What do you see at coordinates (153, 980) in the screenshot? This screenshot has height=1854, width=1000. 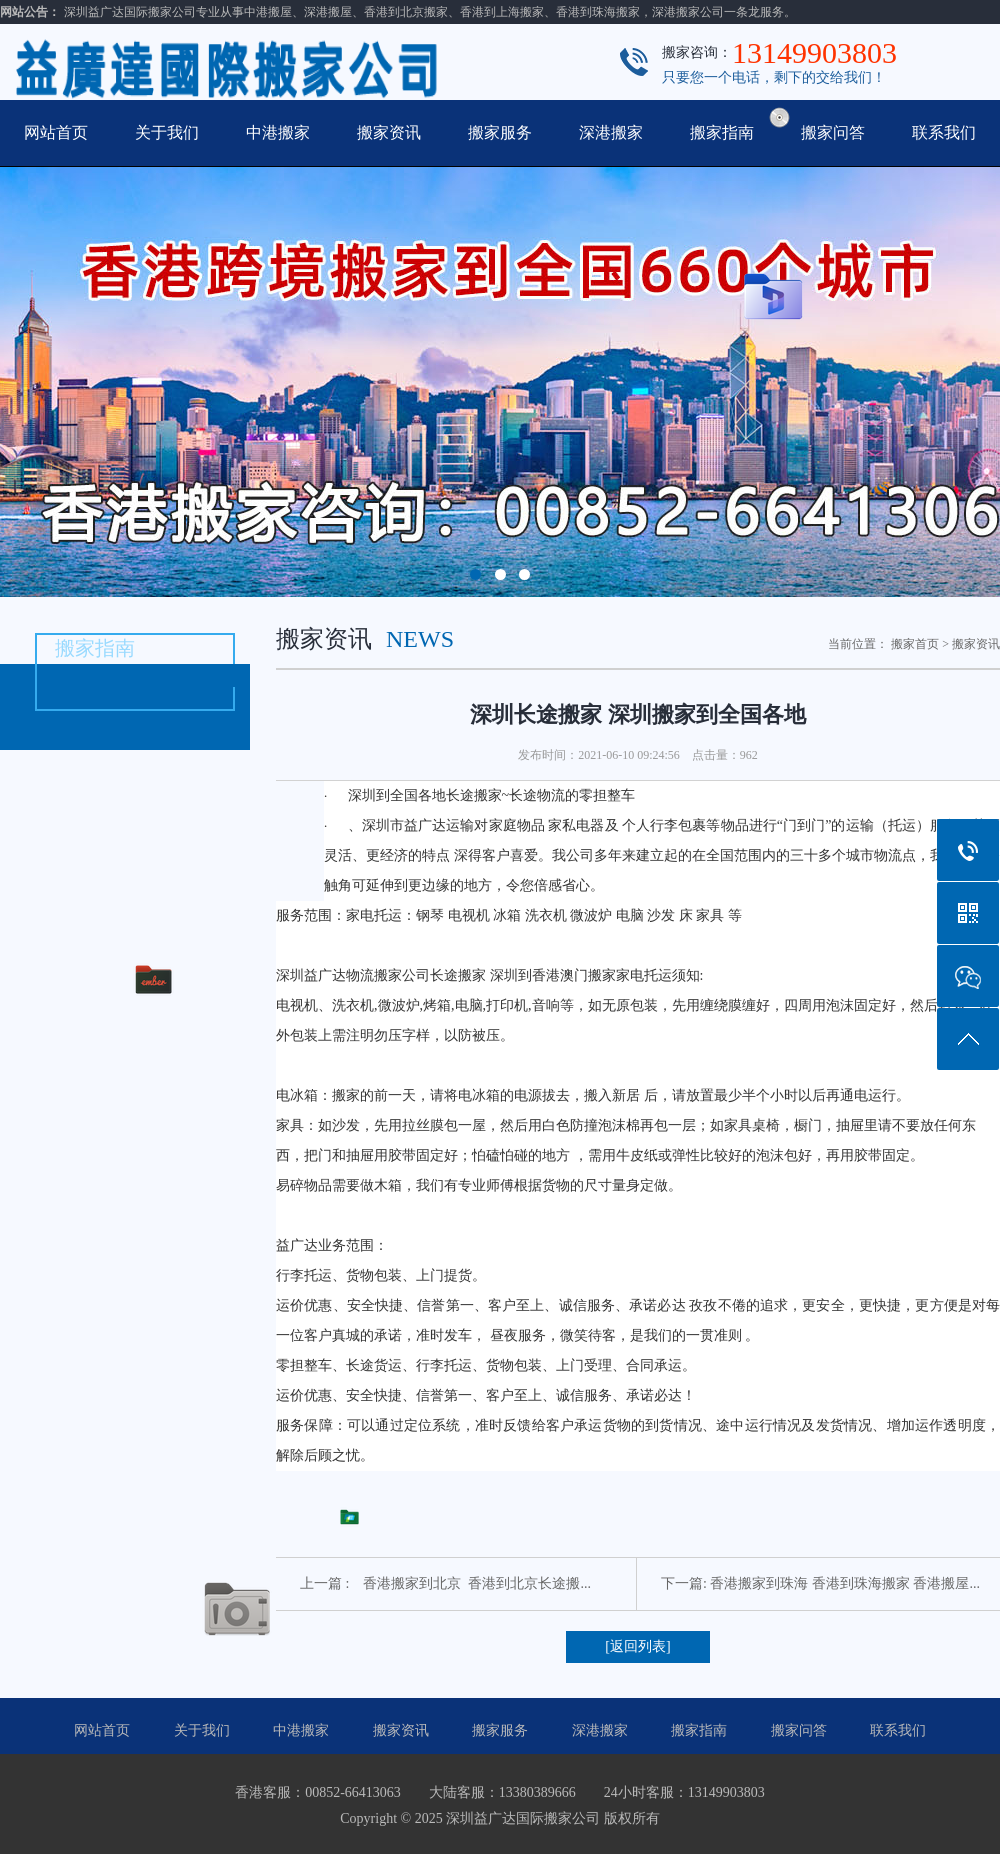 I see `folder containing ember.js project files` at bounding box center [153, 980].